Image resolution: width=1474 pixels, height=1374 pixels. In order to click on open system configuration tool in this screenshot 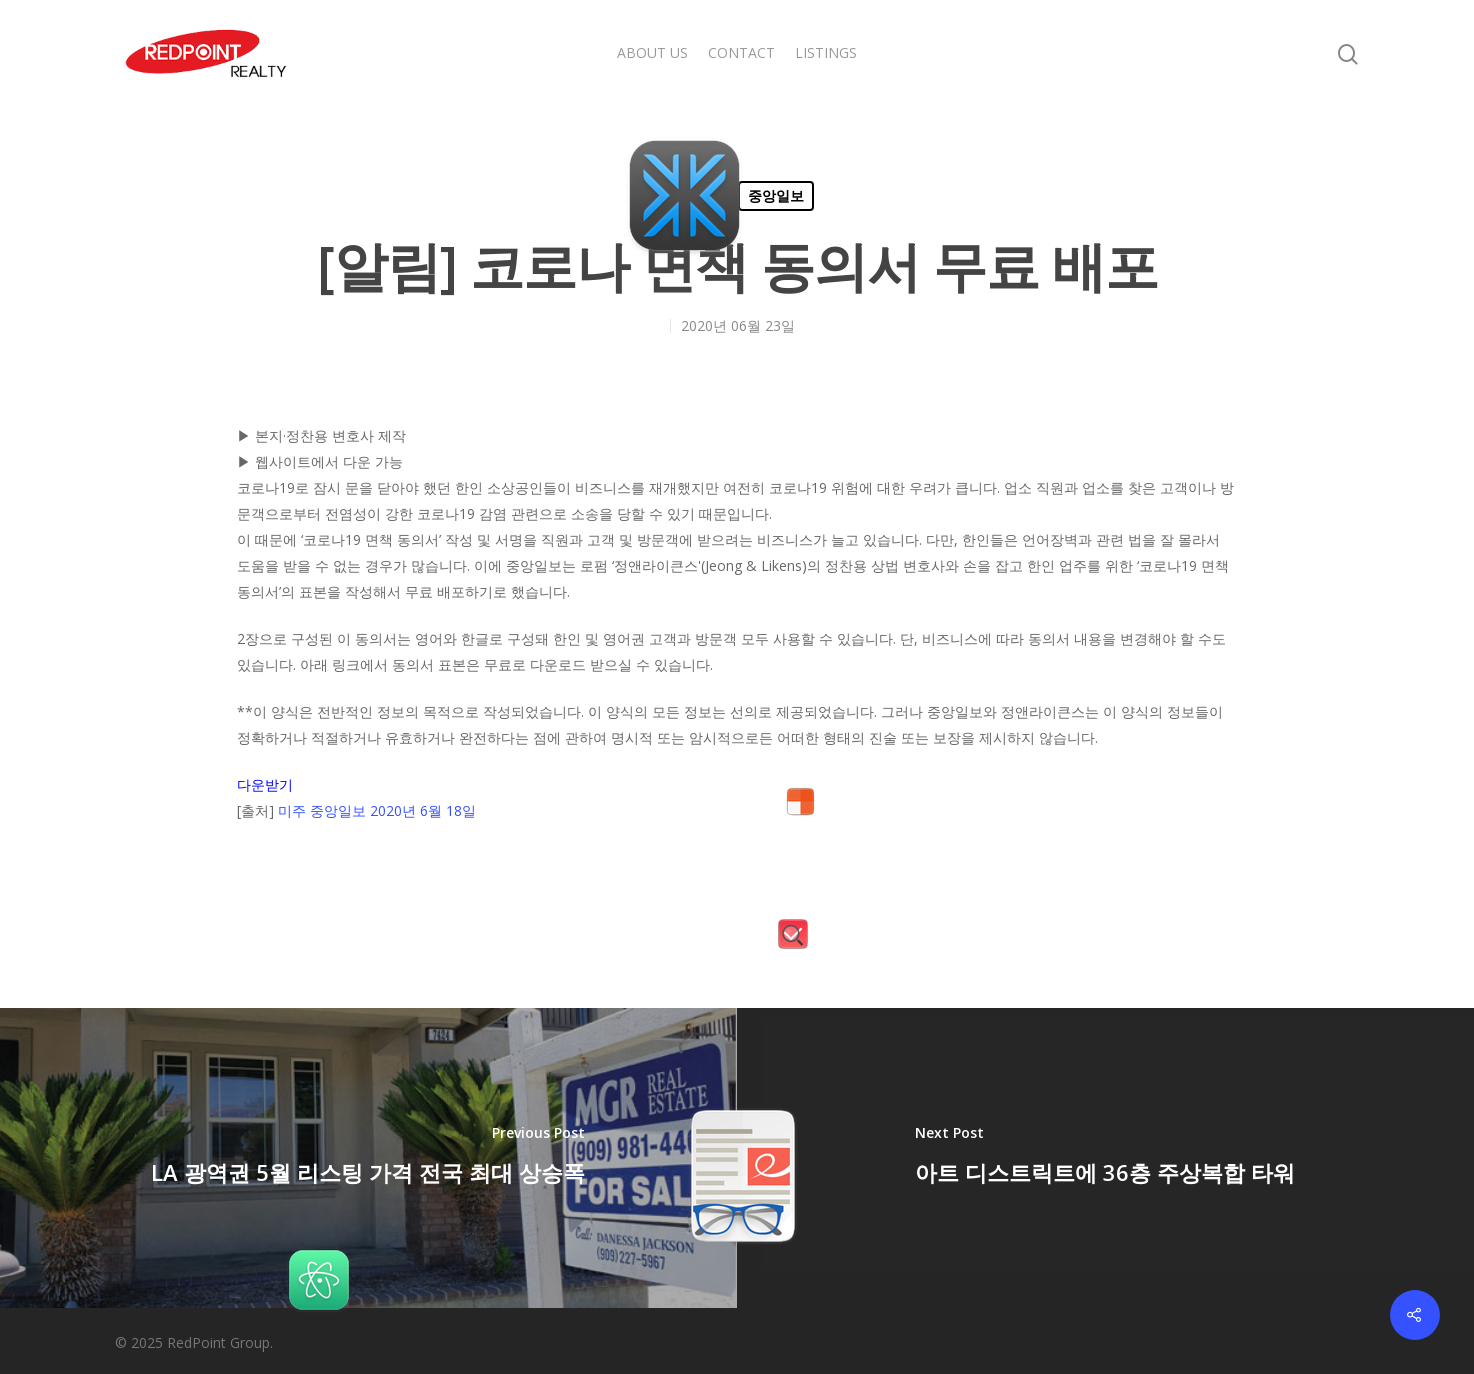, I will do `click(793, 934)`.